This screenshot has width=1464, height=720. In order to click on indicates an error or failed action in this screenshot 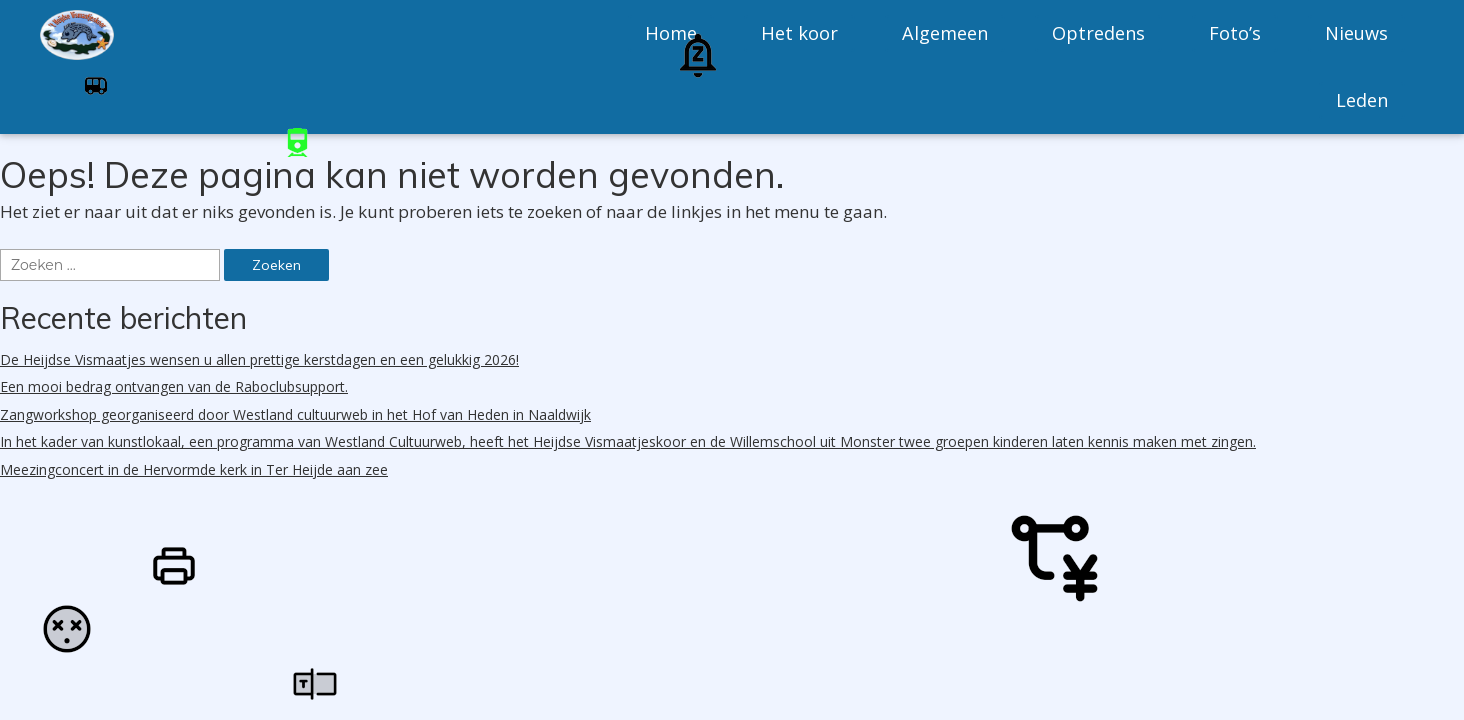, I will do `click(67, 629)`.